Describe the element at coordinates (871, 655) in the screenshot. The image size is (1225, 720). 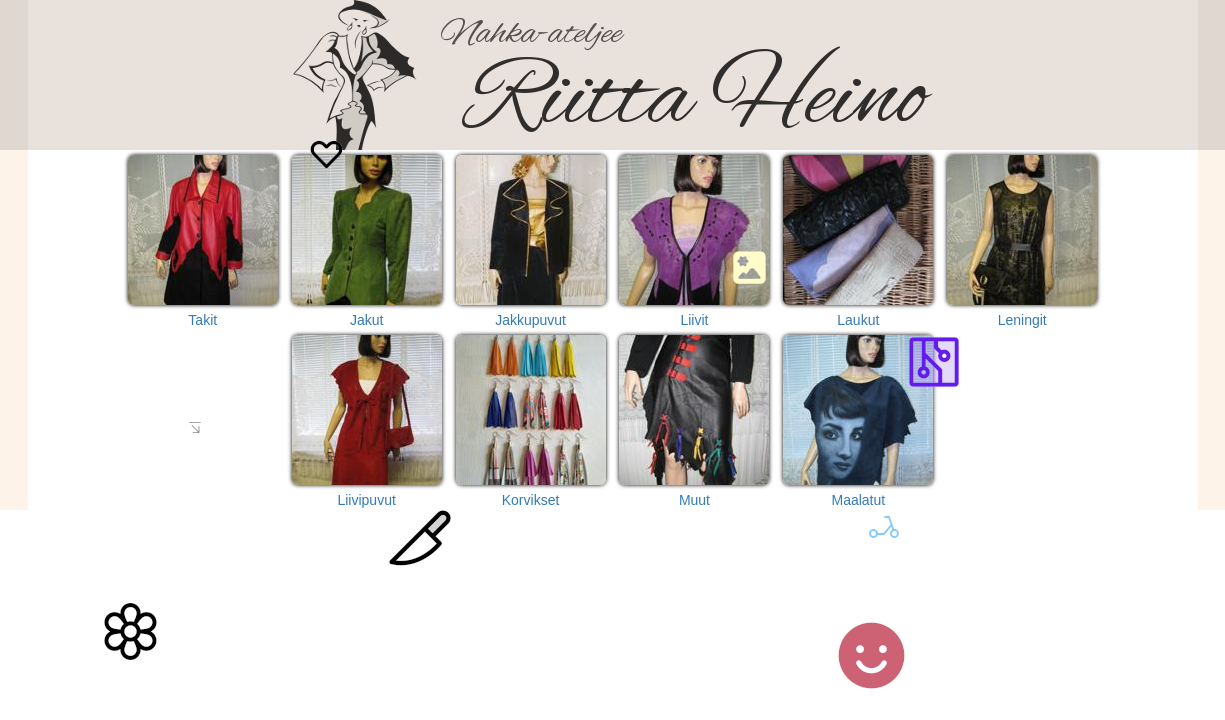
I see `add an emoji or reaction` at that location.